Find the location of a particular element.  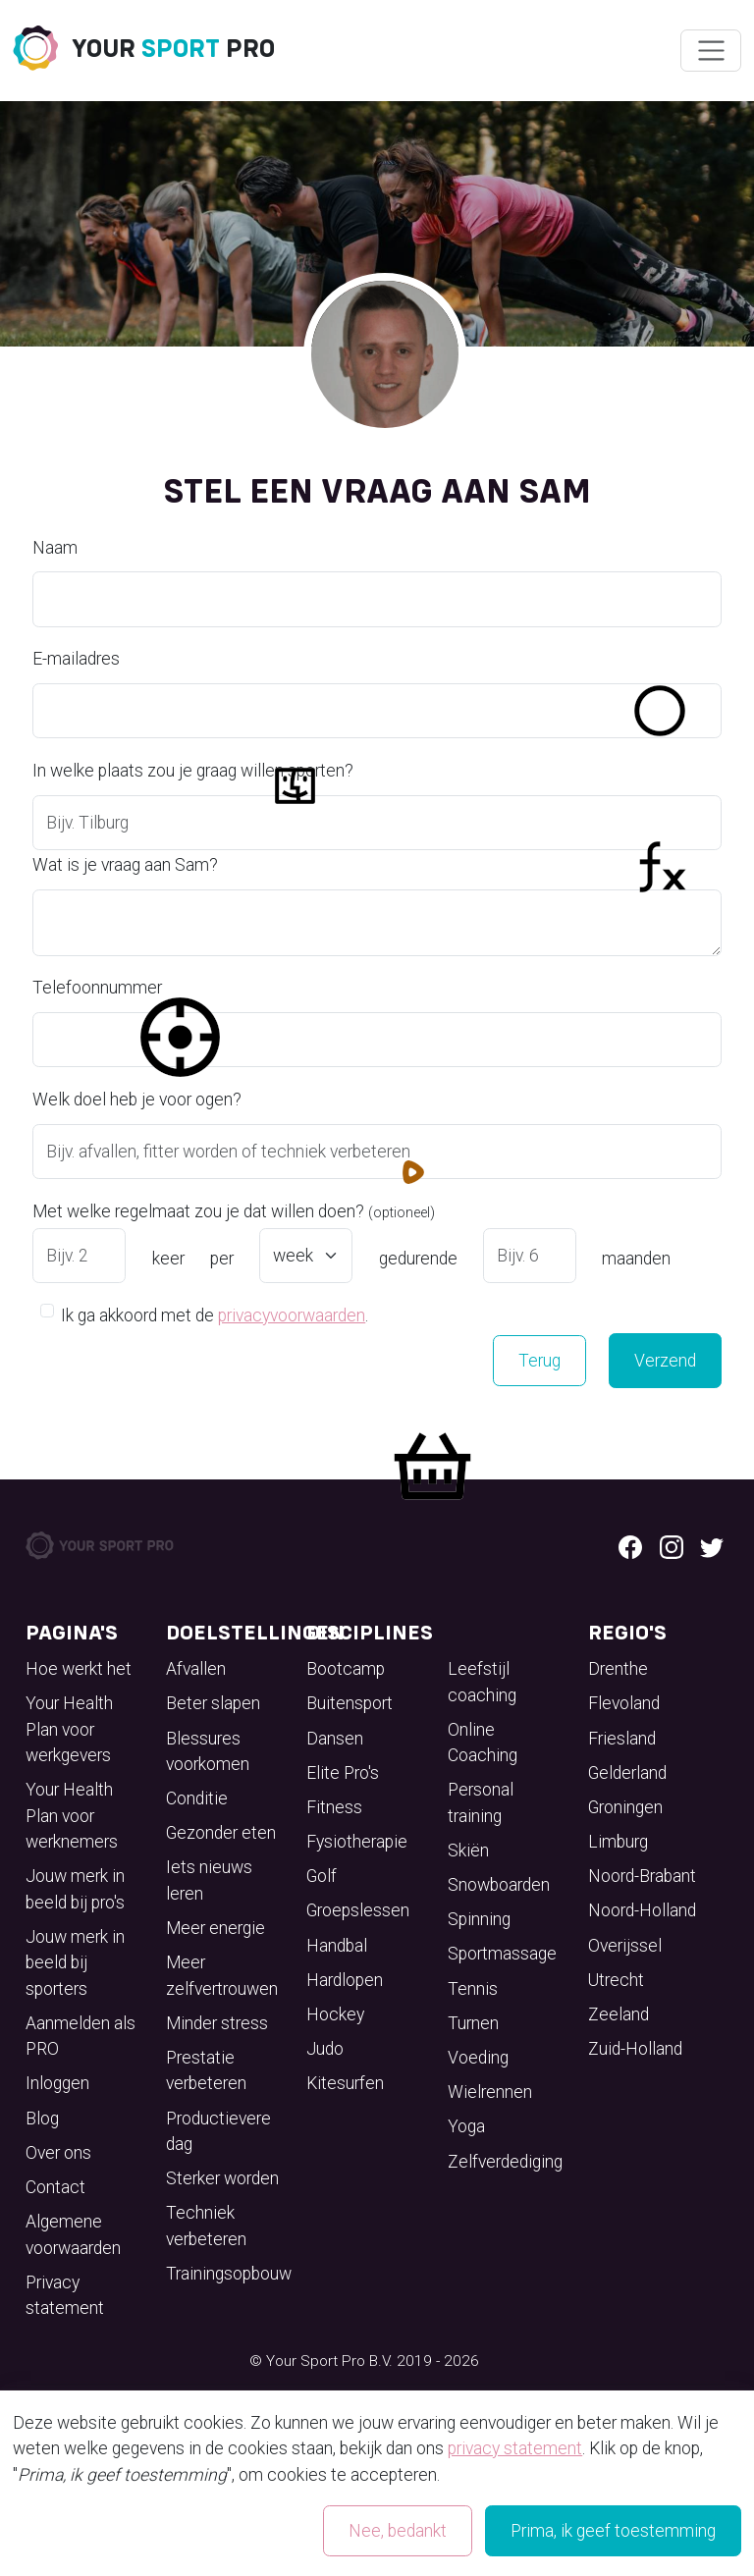

open the Rumble app is located at coordinates (413, 1172).